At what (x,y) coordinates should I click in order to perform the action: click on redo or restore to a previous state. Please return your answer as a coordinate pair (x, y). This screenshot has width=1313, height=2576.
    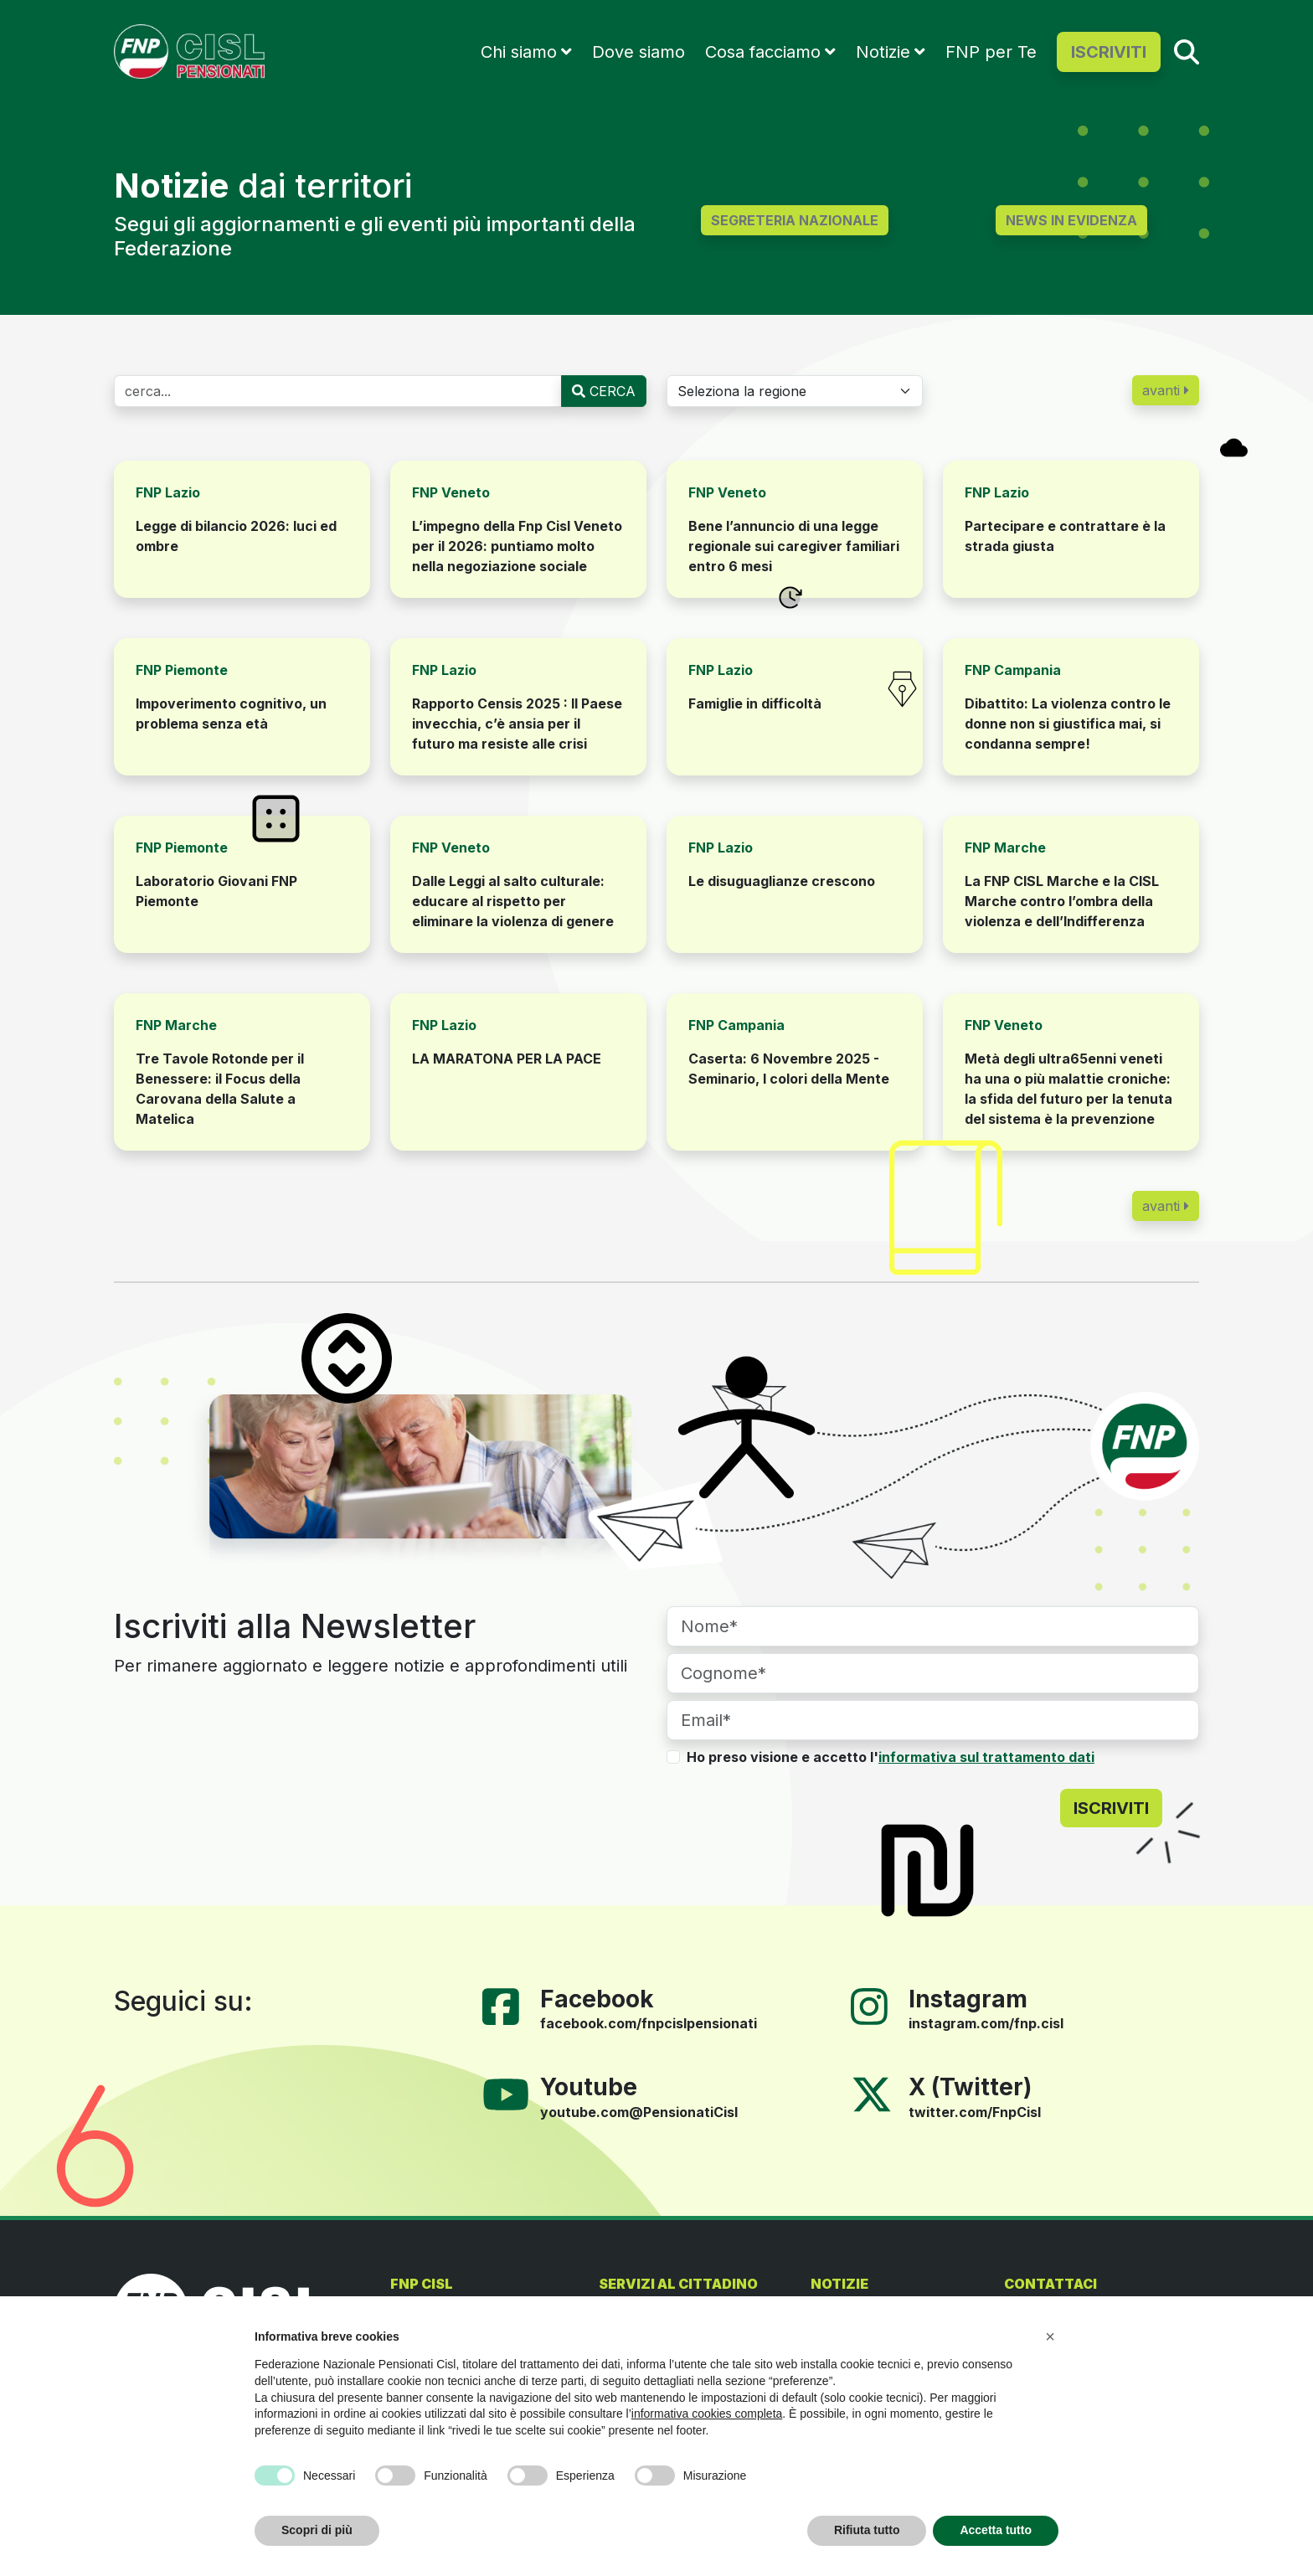
    Looking at the image, I should click on (790, 597).